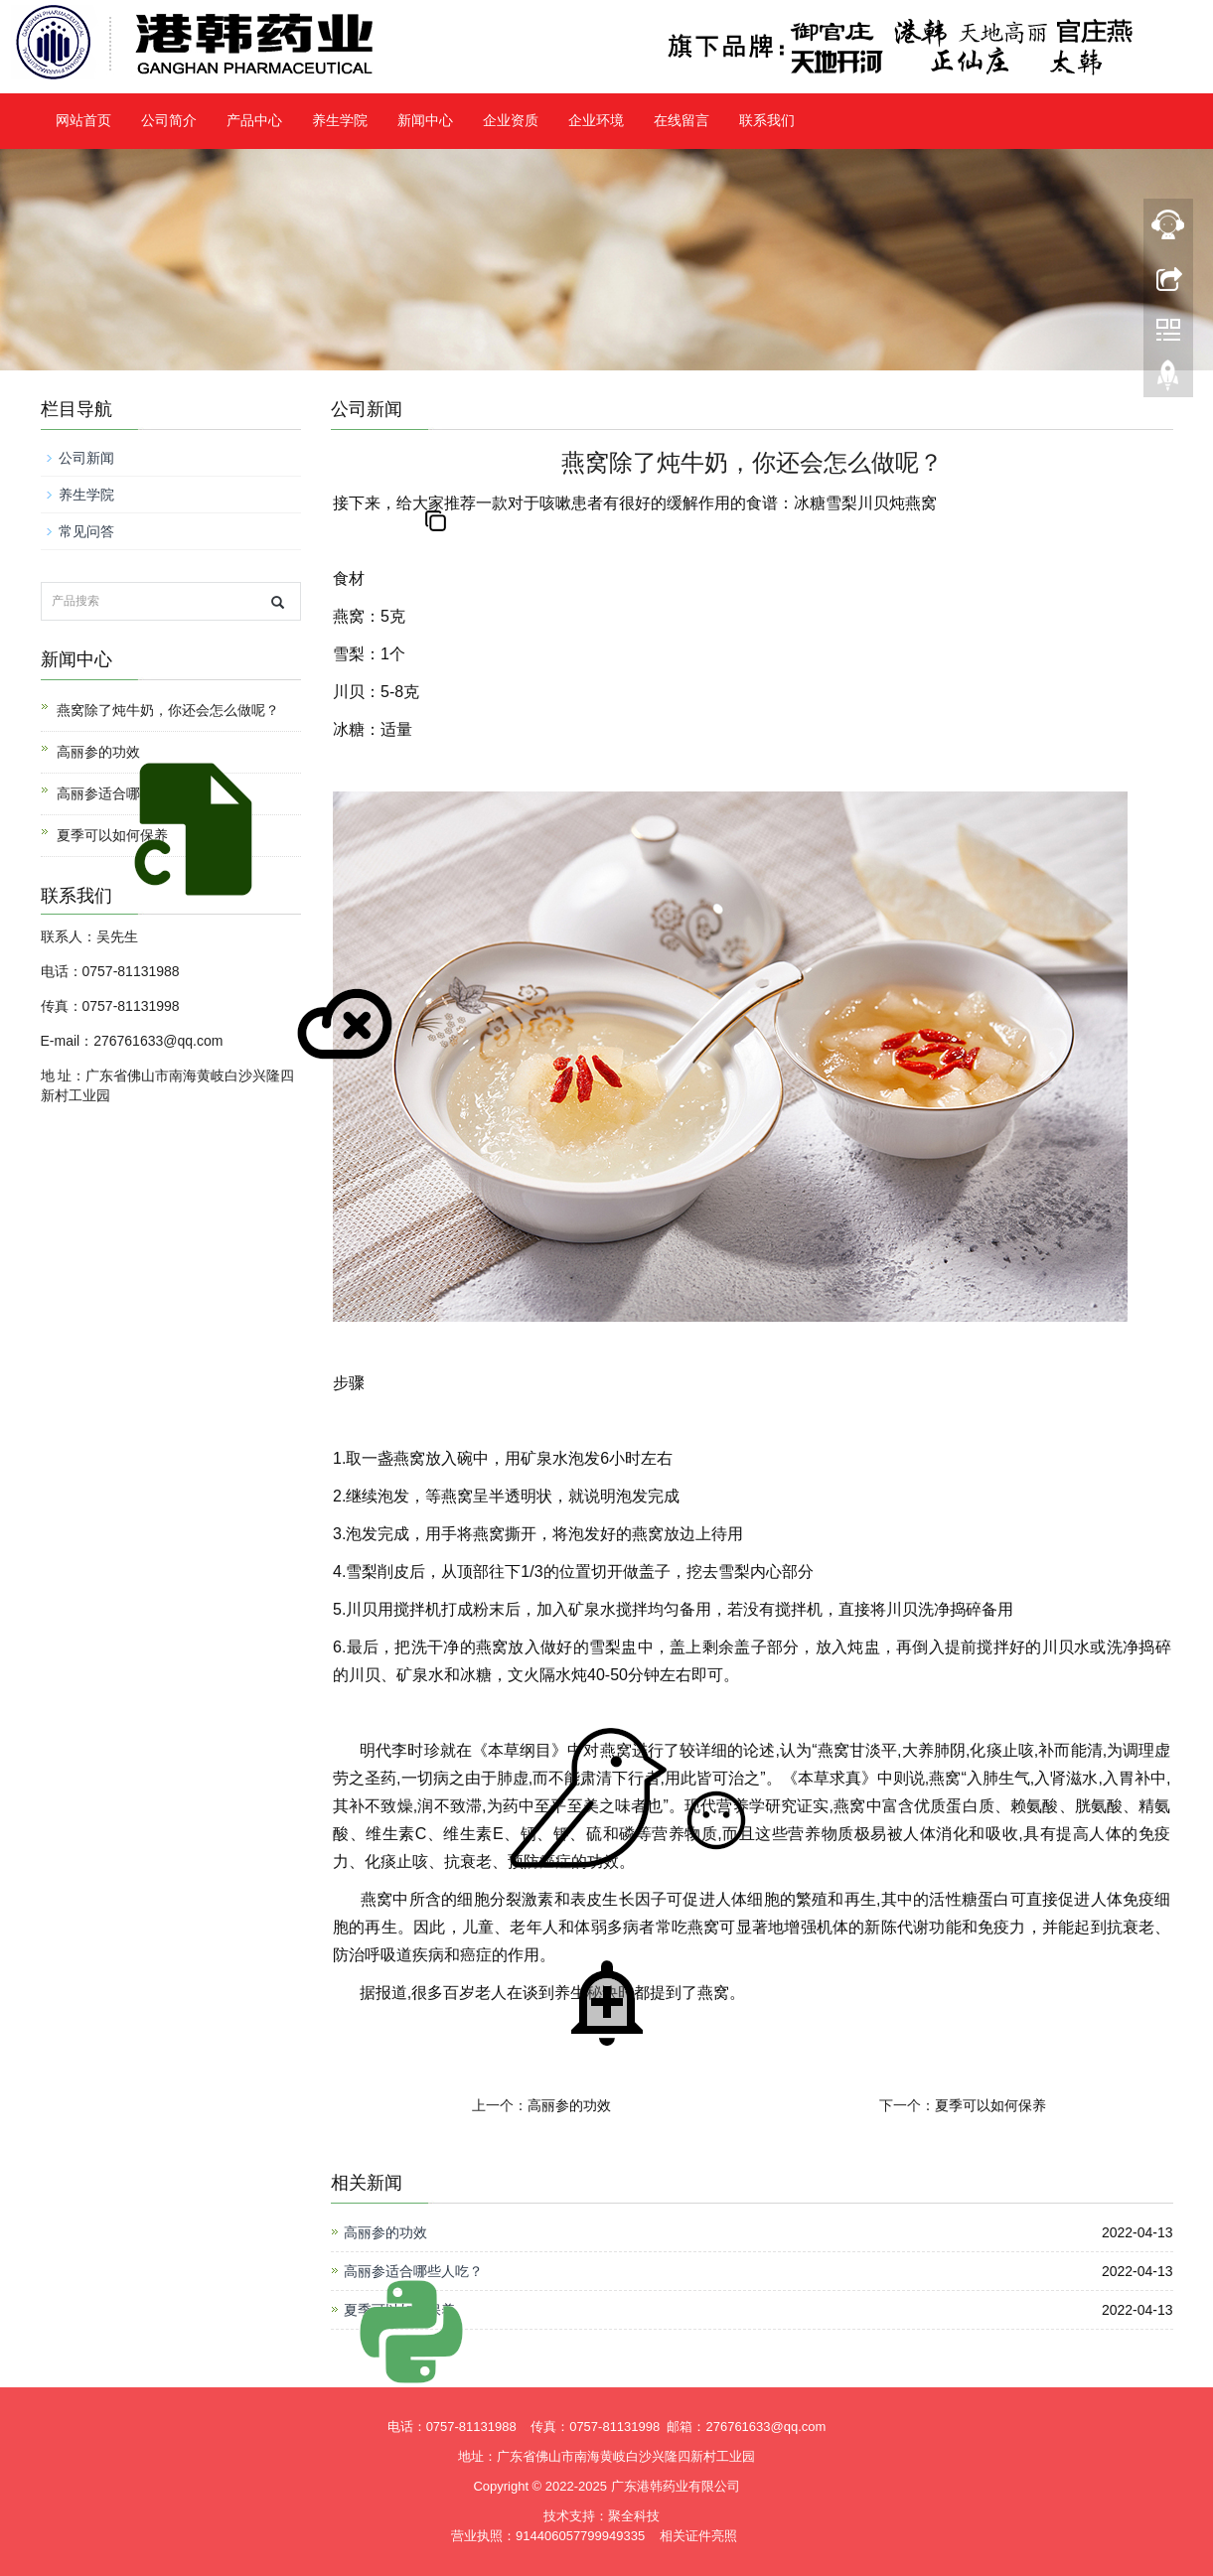  What do you see at coordinates (411, 2332) in the screenshot?
I see `python file or project indicator` at bounding box center [411, 2332].